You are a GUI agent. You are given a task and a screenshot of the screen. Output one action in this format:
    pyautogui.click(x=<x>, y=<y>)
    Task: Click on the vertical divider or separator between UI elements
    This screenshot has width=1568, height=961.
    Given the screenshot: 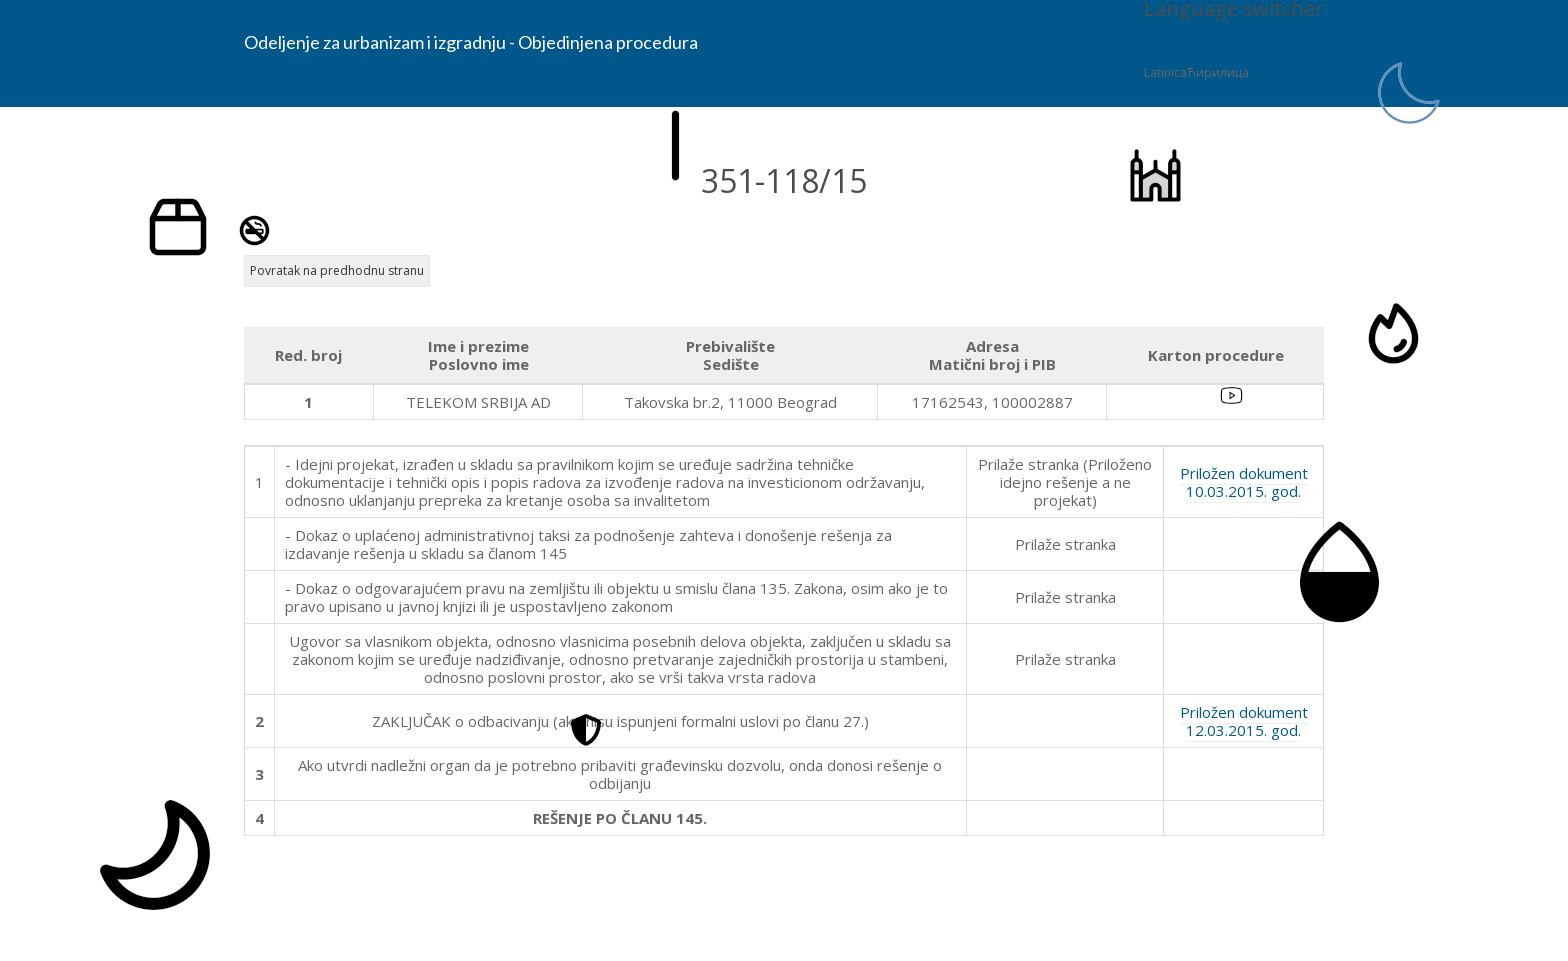 What is the action you would take?
    pyautogui.click(x=675, y=145)
    